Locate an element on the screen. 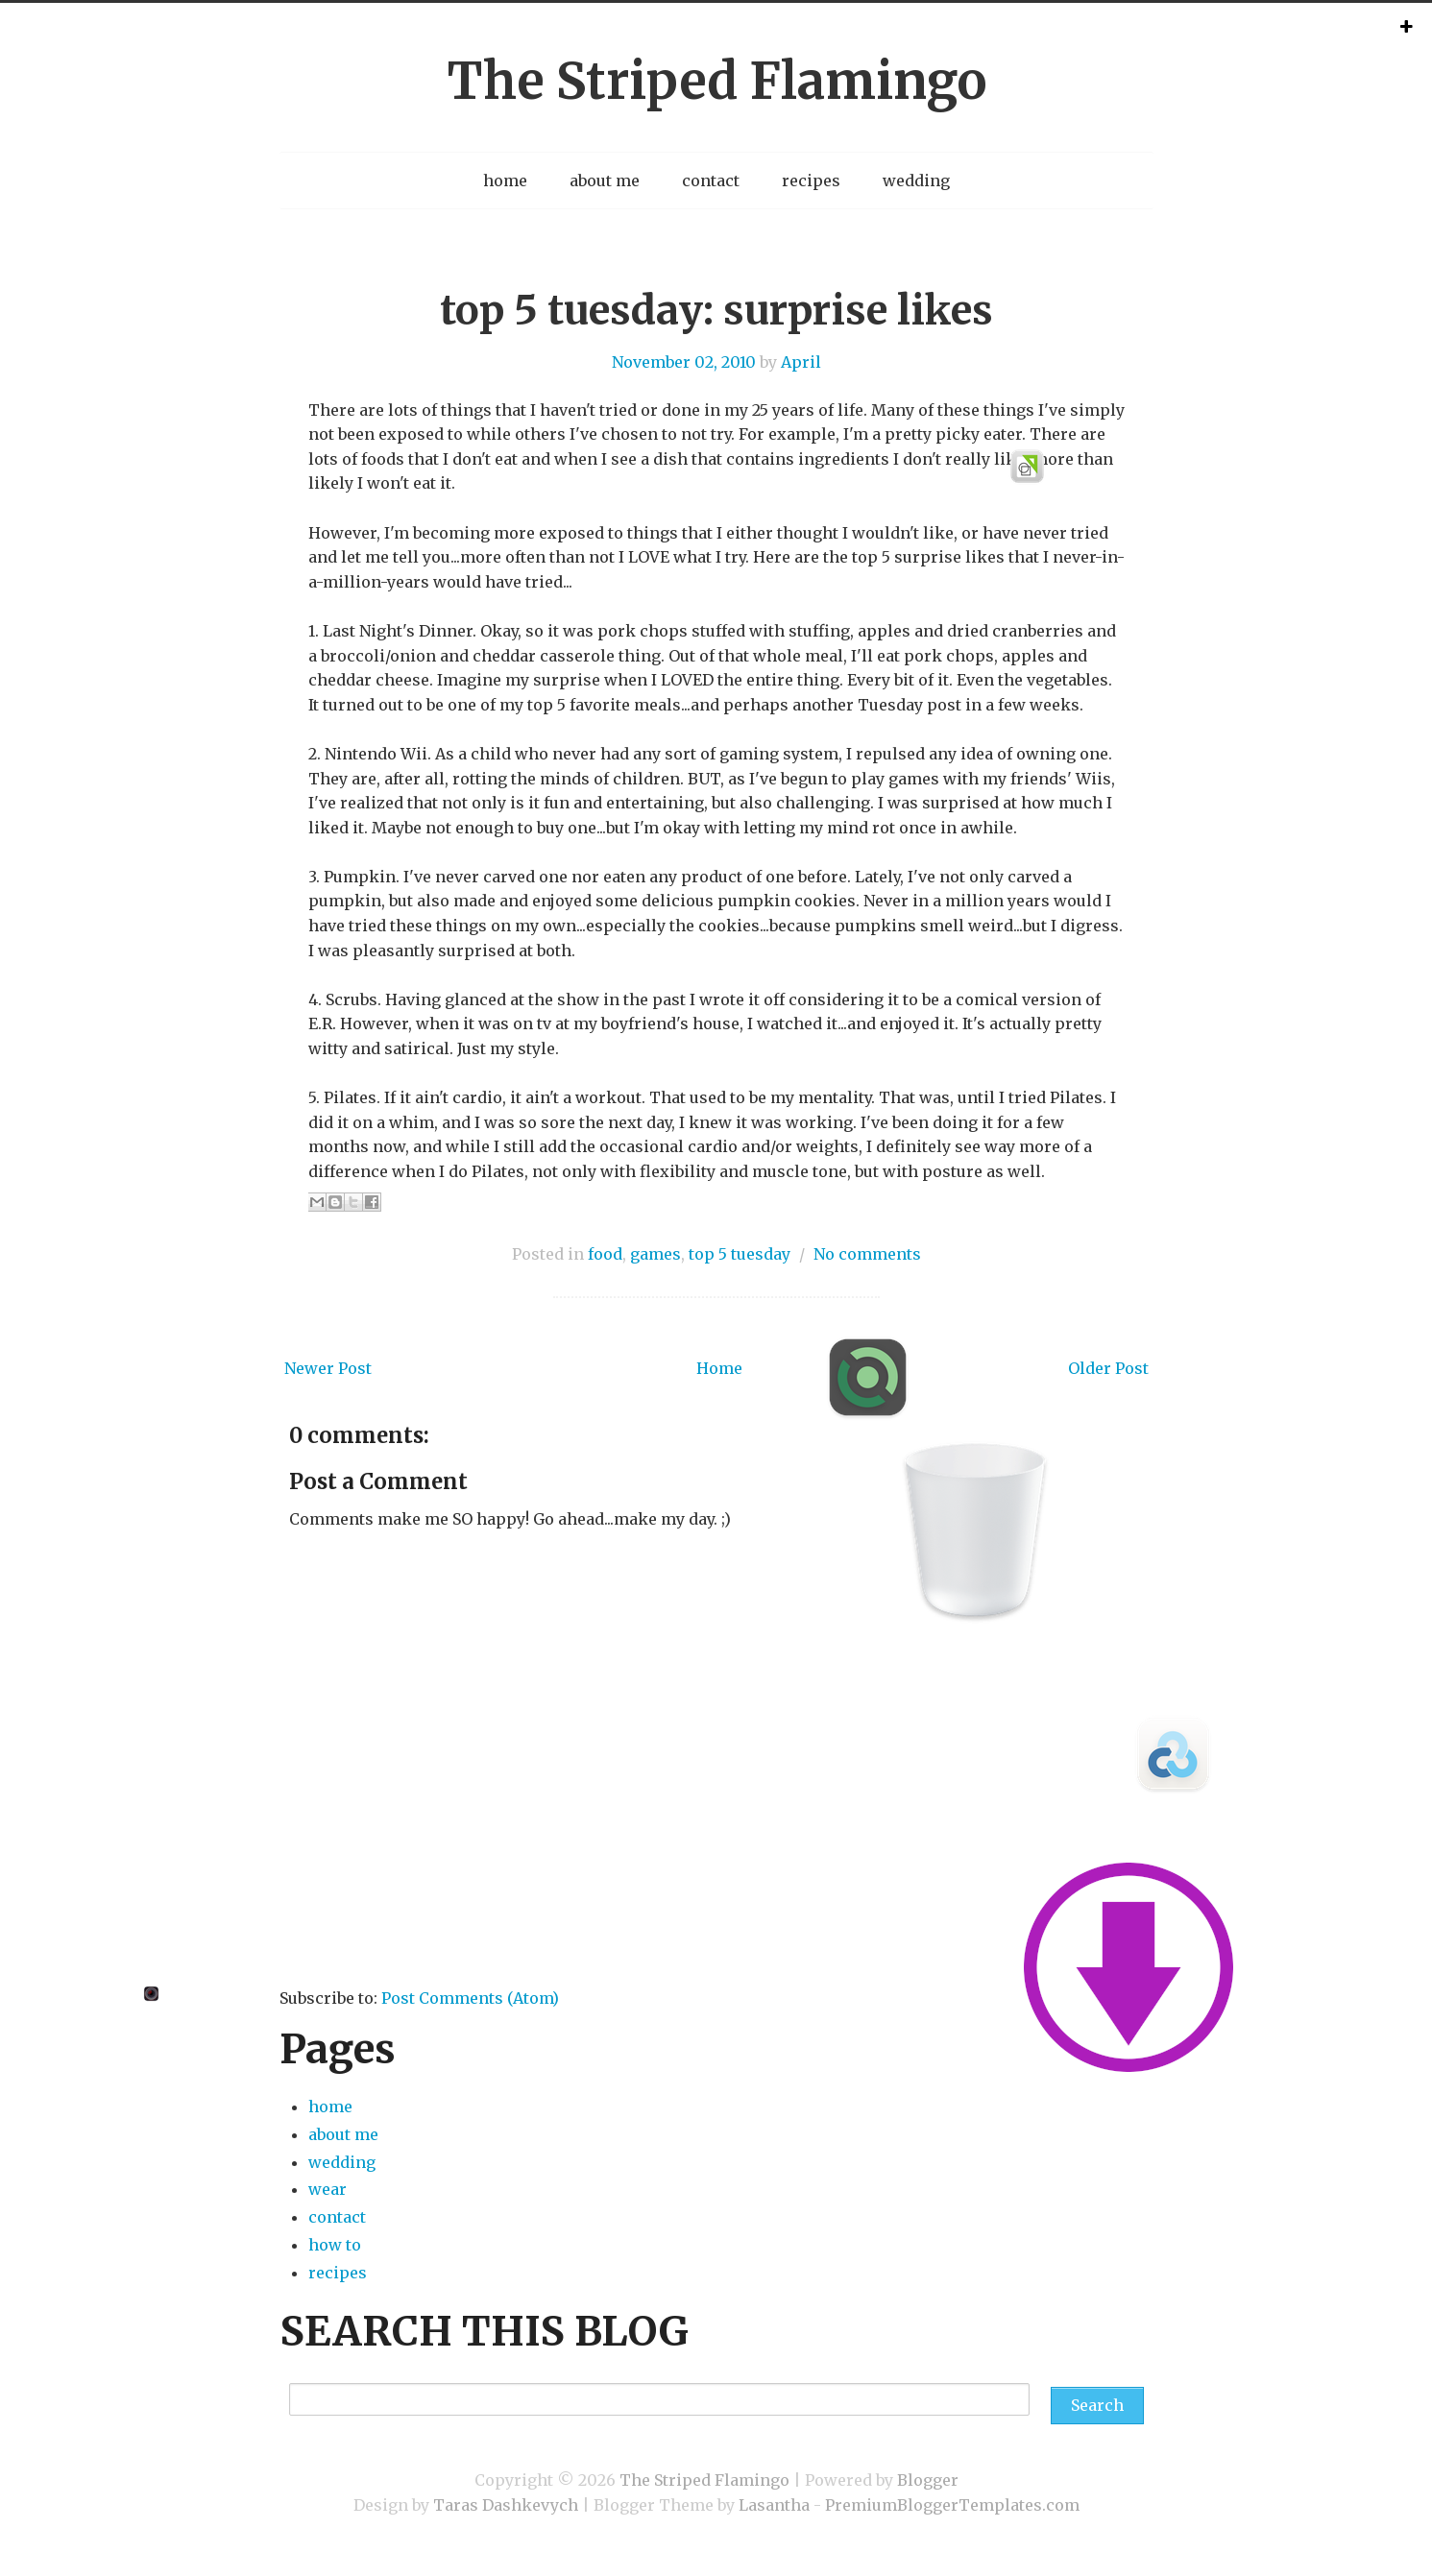  open kig interactive geometry application is located at coordinates (1027, 466).